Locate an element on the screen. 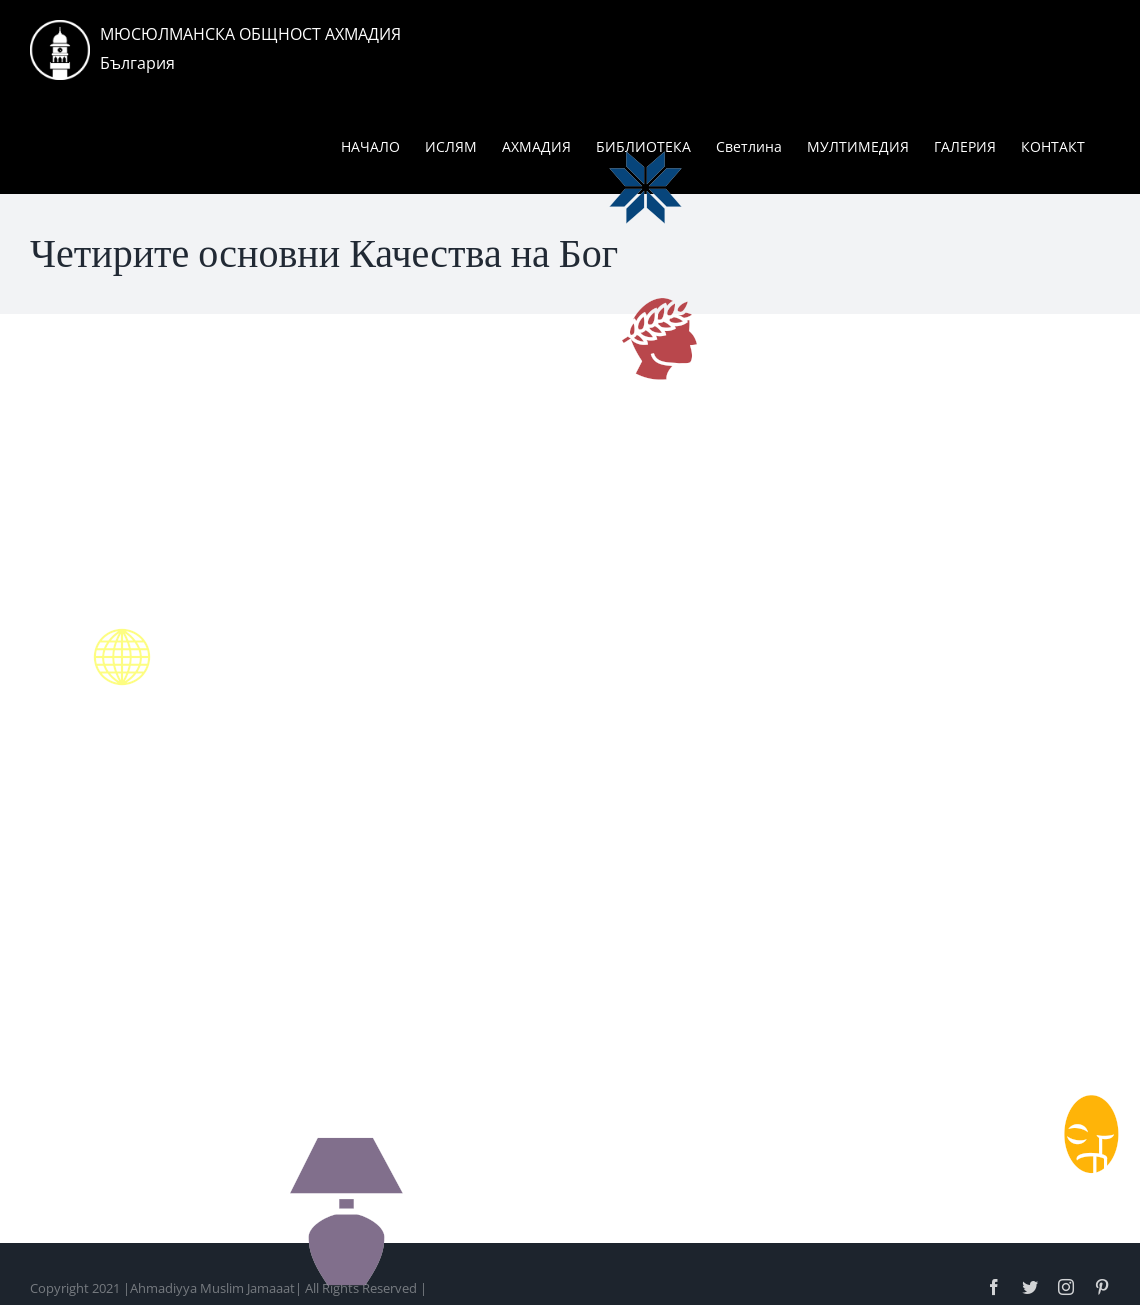 The width and height of the screenshot is (1140, 1305). toggle bedside lamp or night light is located at coordinates (346, 1211).